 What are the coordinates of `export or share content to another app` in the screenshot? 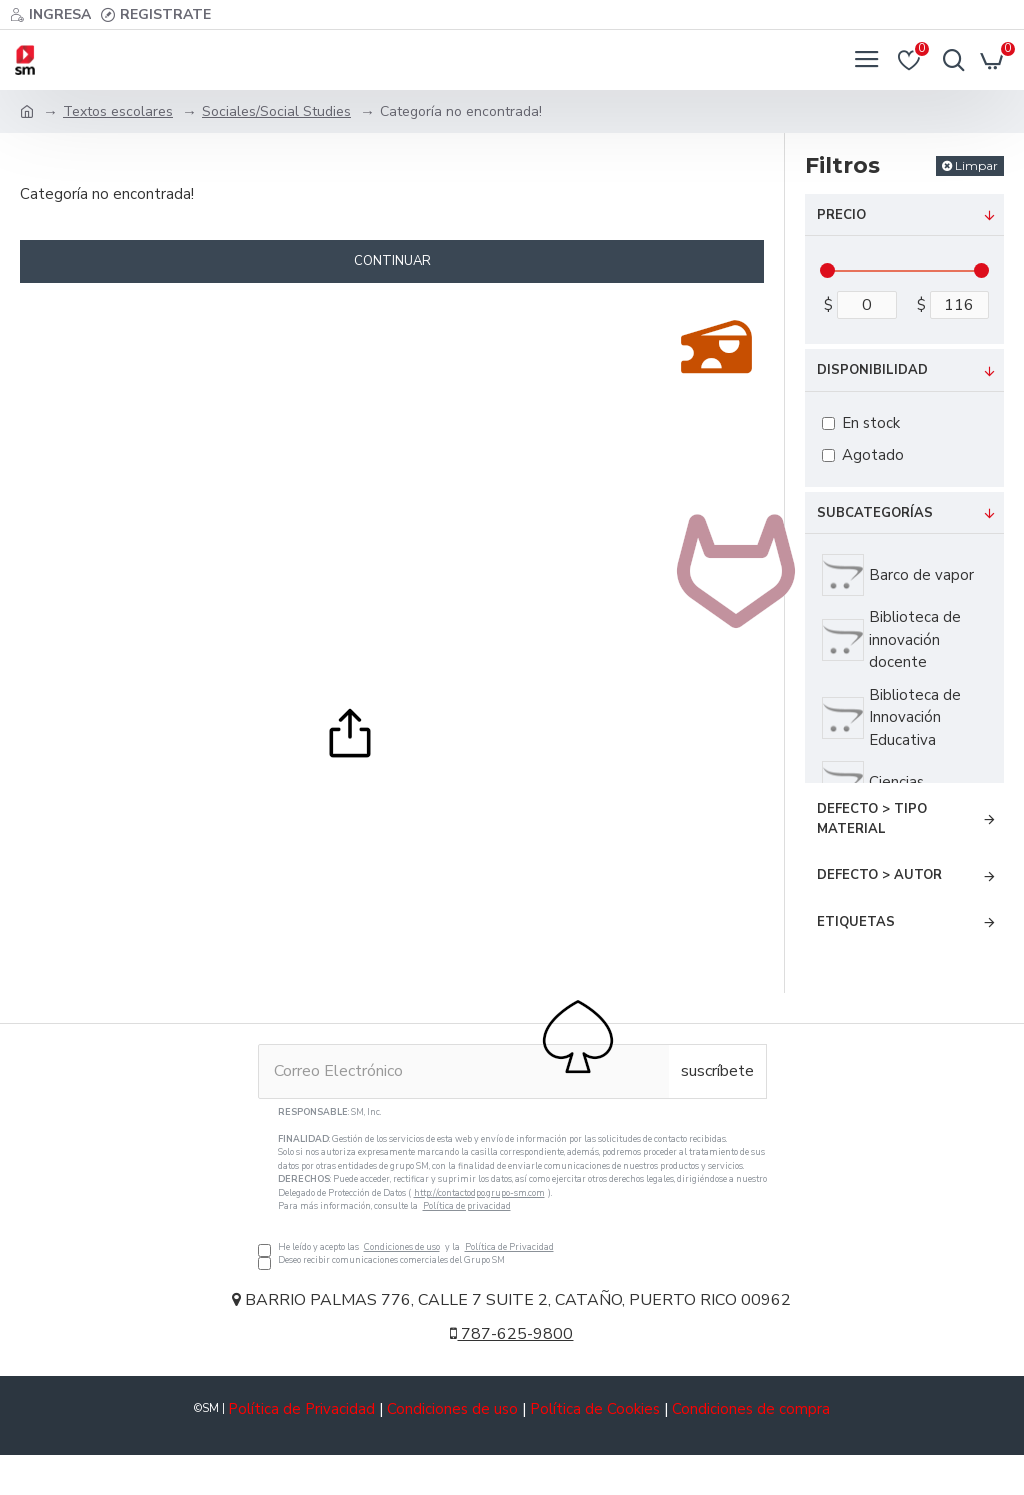 It's located at (350, 735).